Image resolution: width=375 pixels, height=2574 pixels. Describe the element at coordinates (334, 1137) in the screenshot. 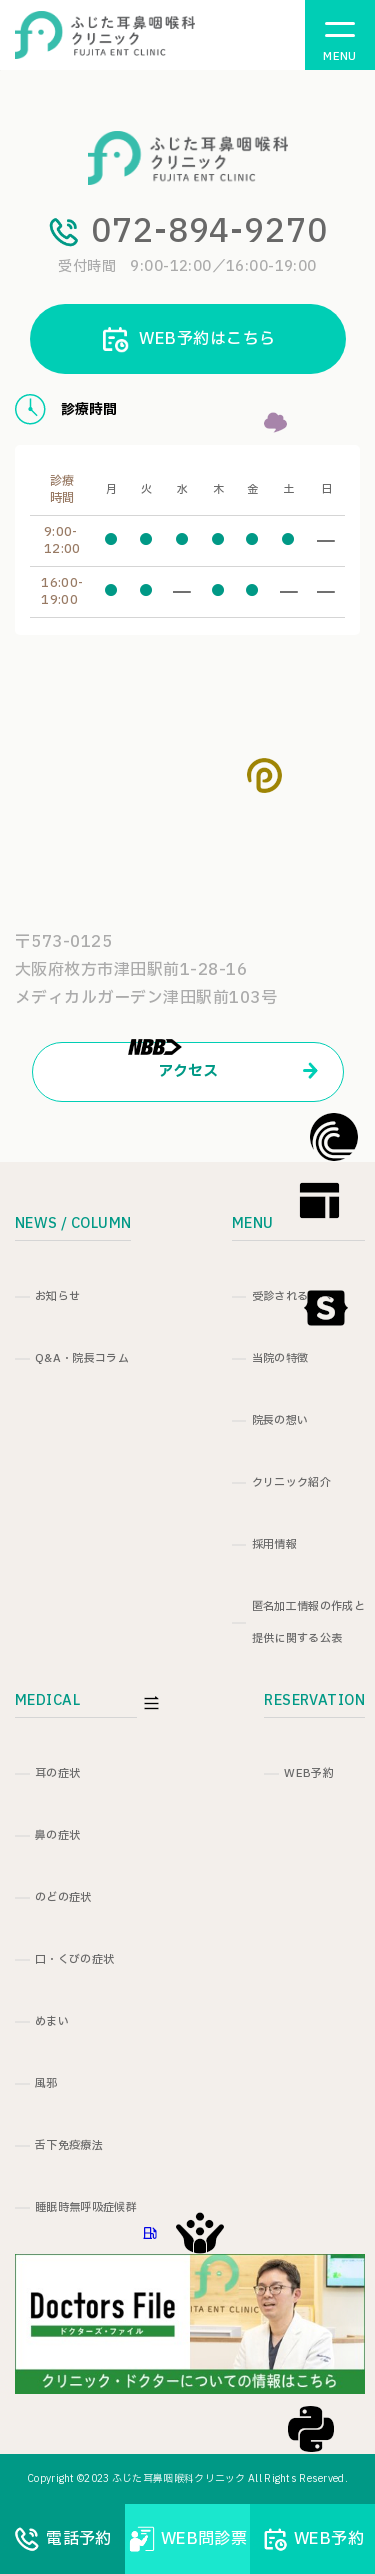

I see `open BitTorrent application` at that location.